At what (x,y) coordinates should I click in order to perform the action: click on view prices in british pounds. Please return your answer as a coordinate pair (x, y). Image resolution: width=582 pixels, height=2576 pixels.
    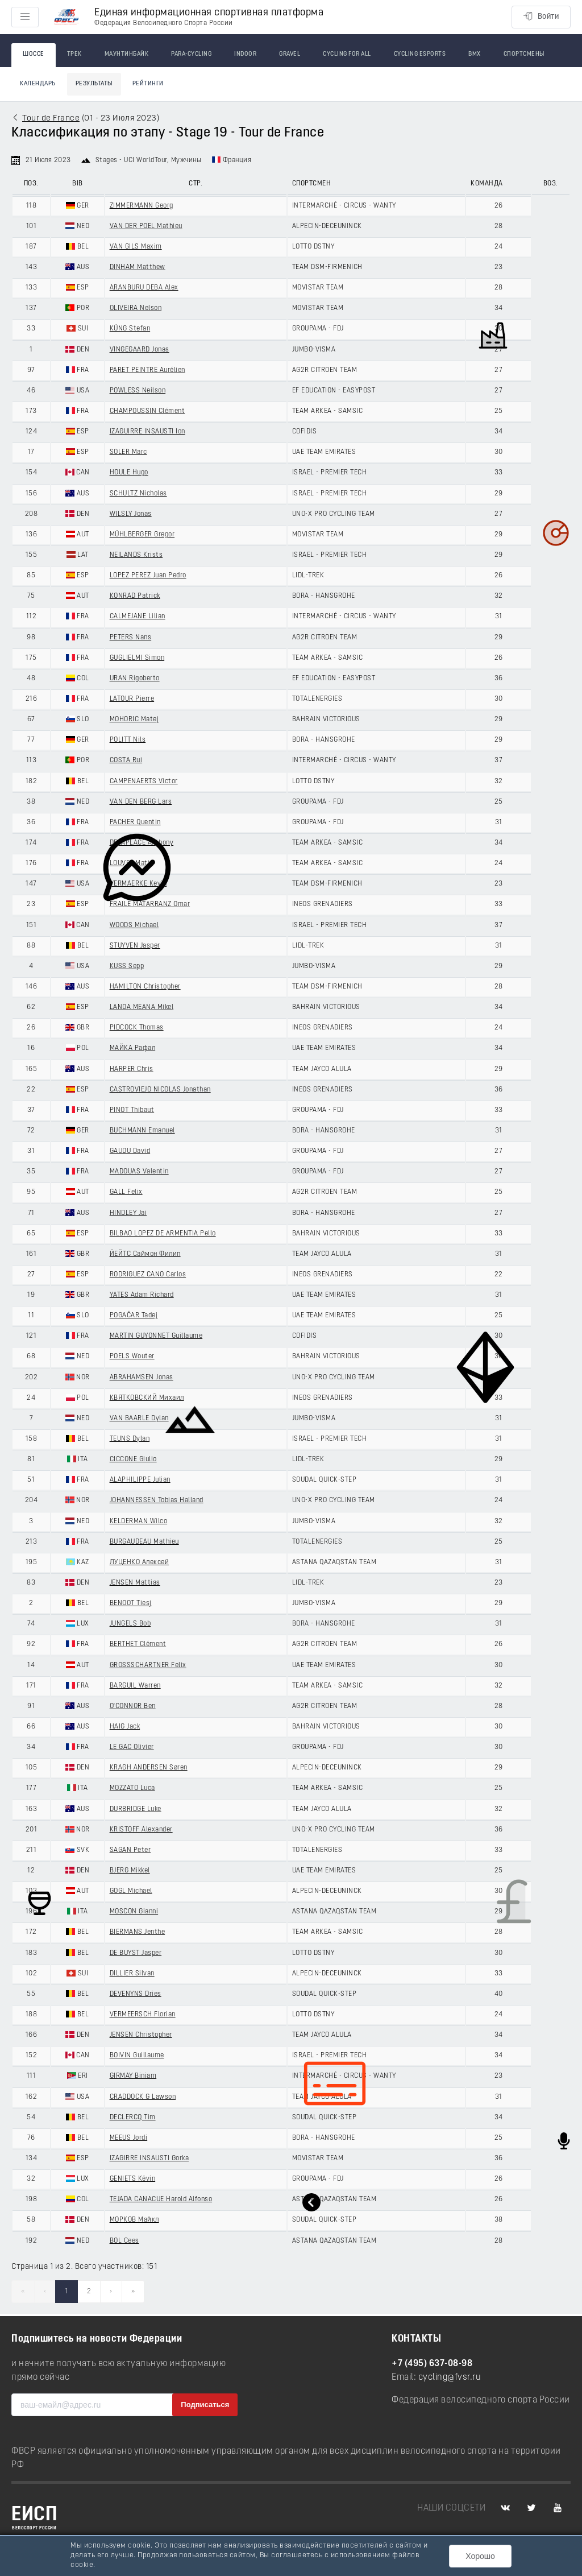
    Looking at the image, I should click on (516, 1902).